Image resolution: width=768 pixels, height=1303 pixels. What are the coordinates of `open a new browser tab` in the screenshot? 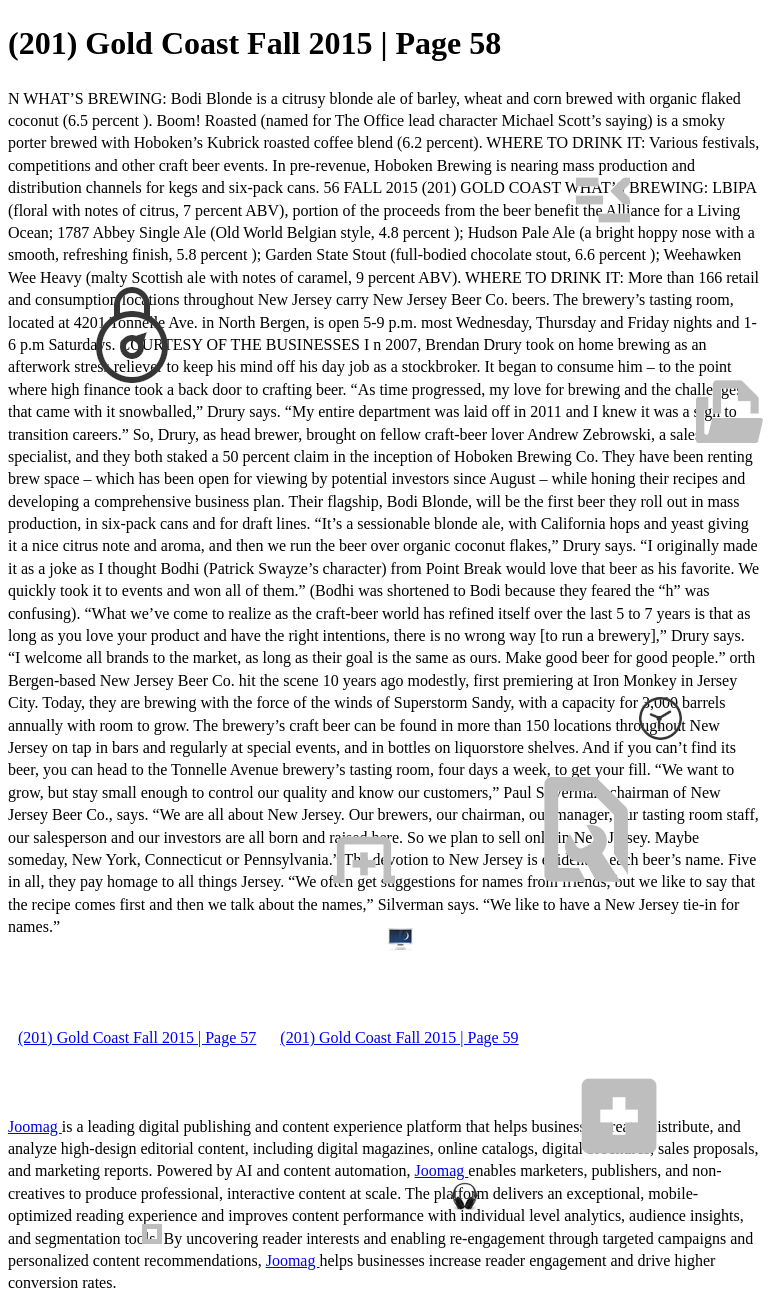 It's located at (364, 860).